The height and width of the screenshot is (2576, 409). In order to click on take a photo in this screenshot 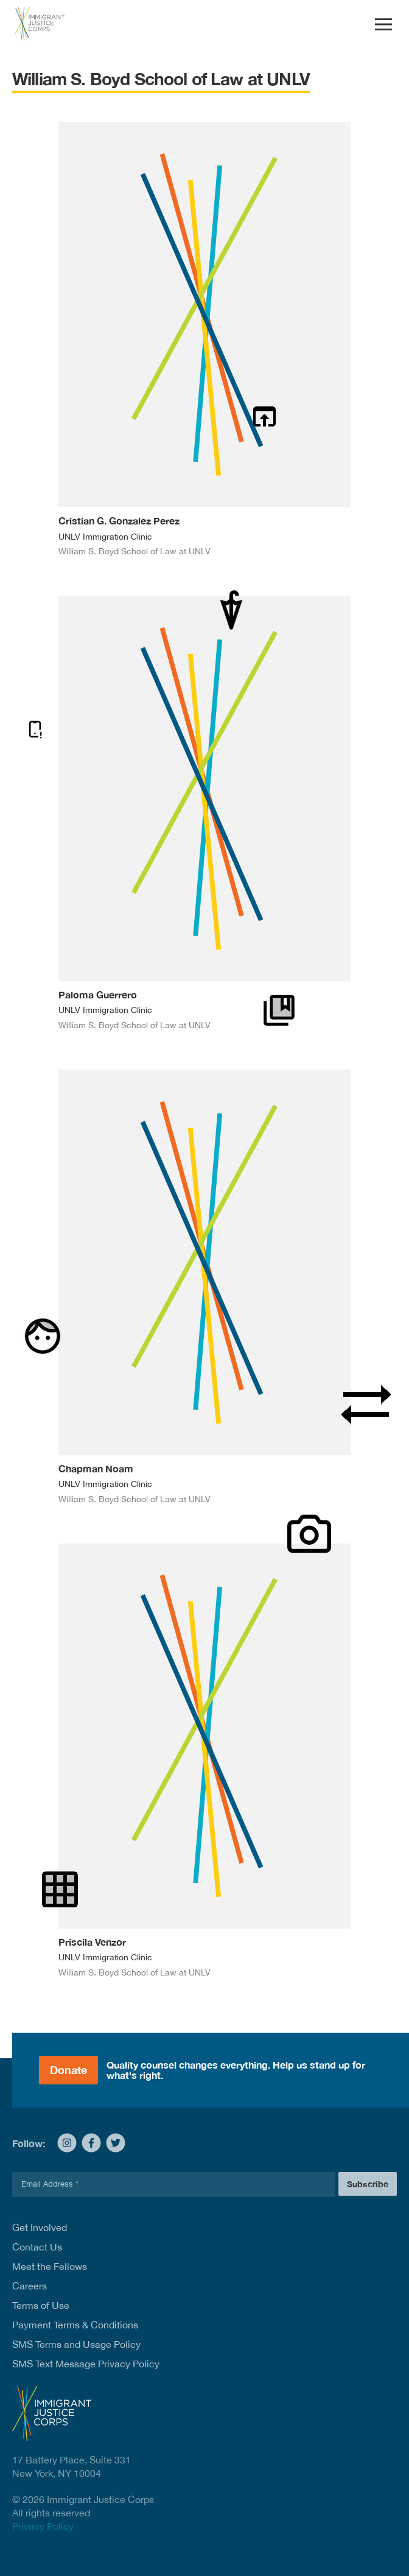, I will do `click(309, 1534)`.